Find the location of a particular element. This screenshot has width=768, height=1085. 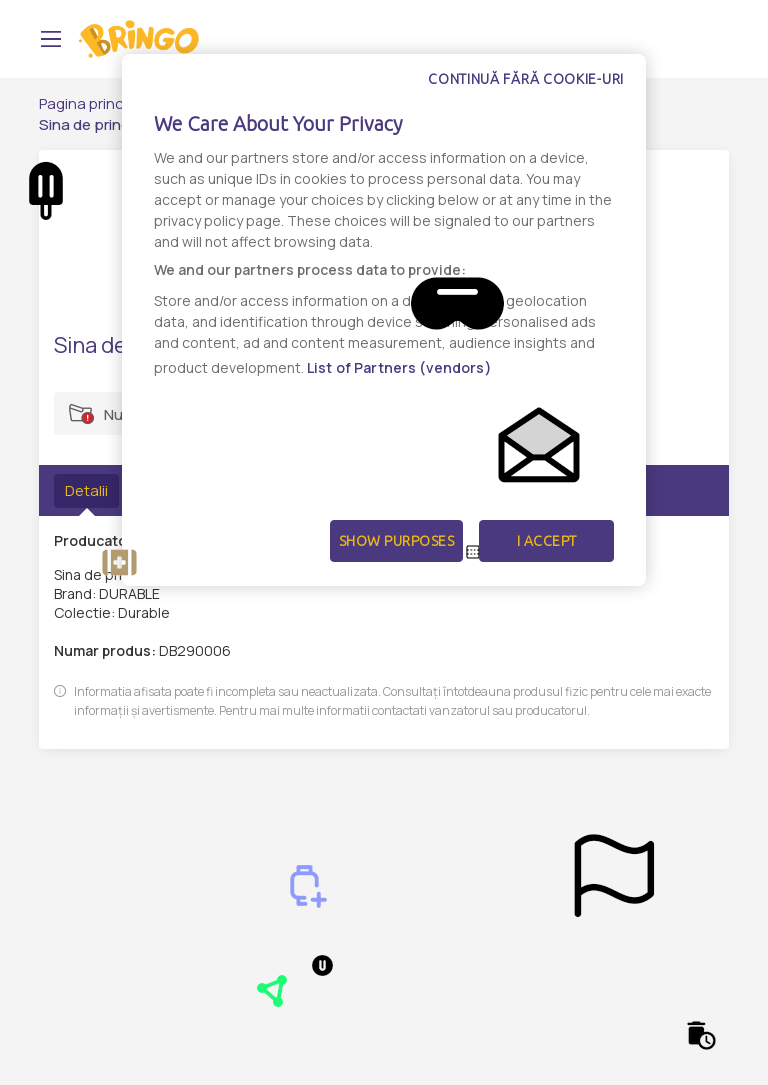

access virtual reality or AR settings is located at coordinates (457, 303).